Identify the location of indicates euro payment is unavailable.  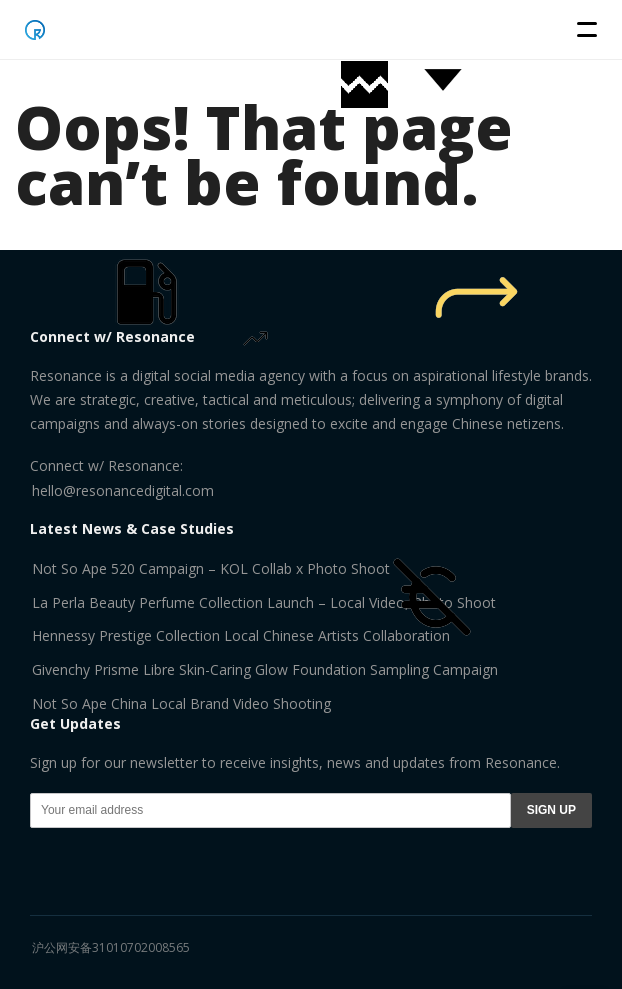
(432, 597).